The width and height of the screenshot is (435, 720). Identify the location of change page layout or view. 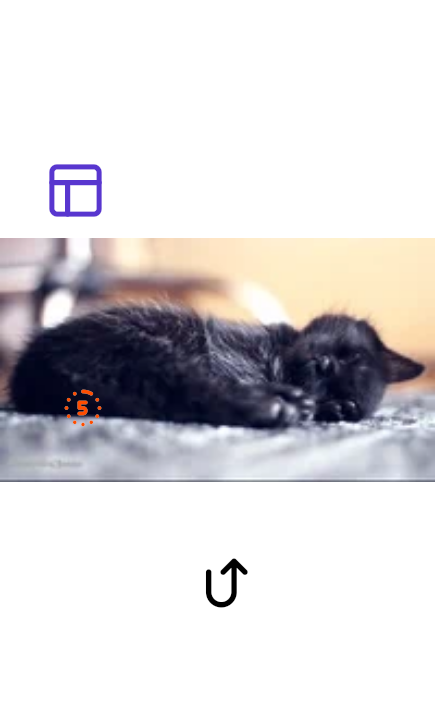
(75, 190).